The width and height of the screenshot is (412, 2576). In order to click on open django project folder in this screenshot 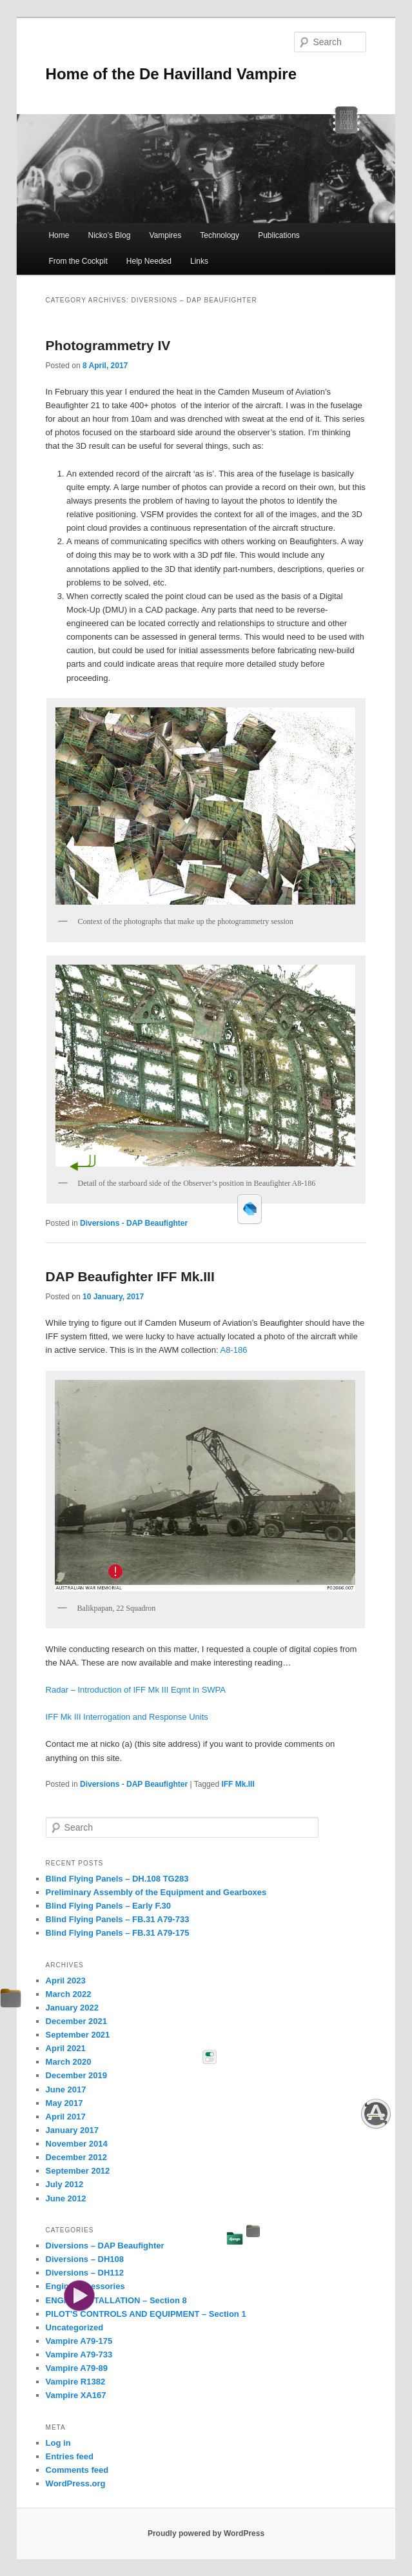, I will do `click(235, 2239)`.